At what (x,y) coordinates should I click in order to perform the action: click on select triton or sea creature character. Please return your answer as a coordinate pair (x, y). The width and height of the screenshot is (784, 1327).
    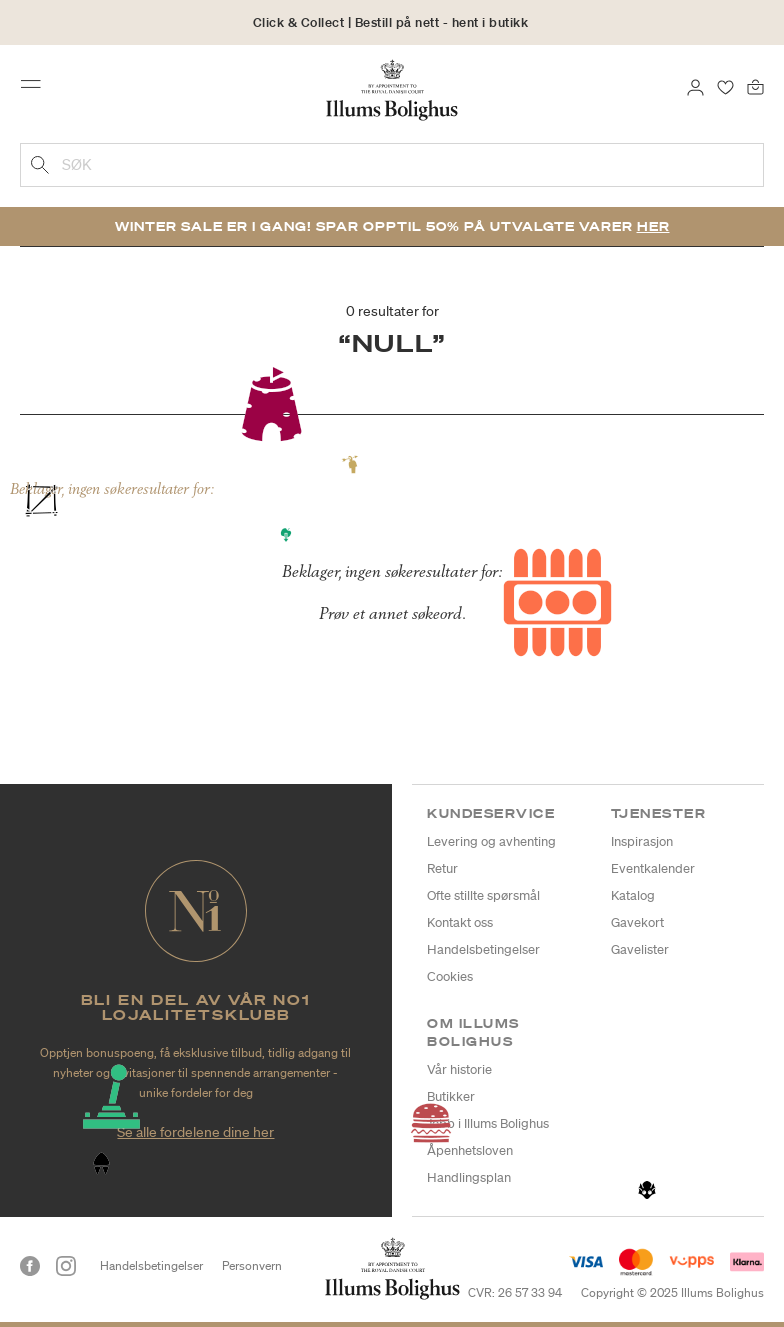
    Looking at the image, I should click on (647, 1190).